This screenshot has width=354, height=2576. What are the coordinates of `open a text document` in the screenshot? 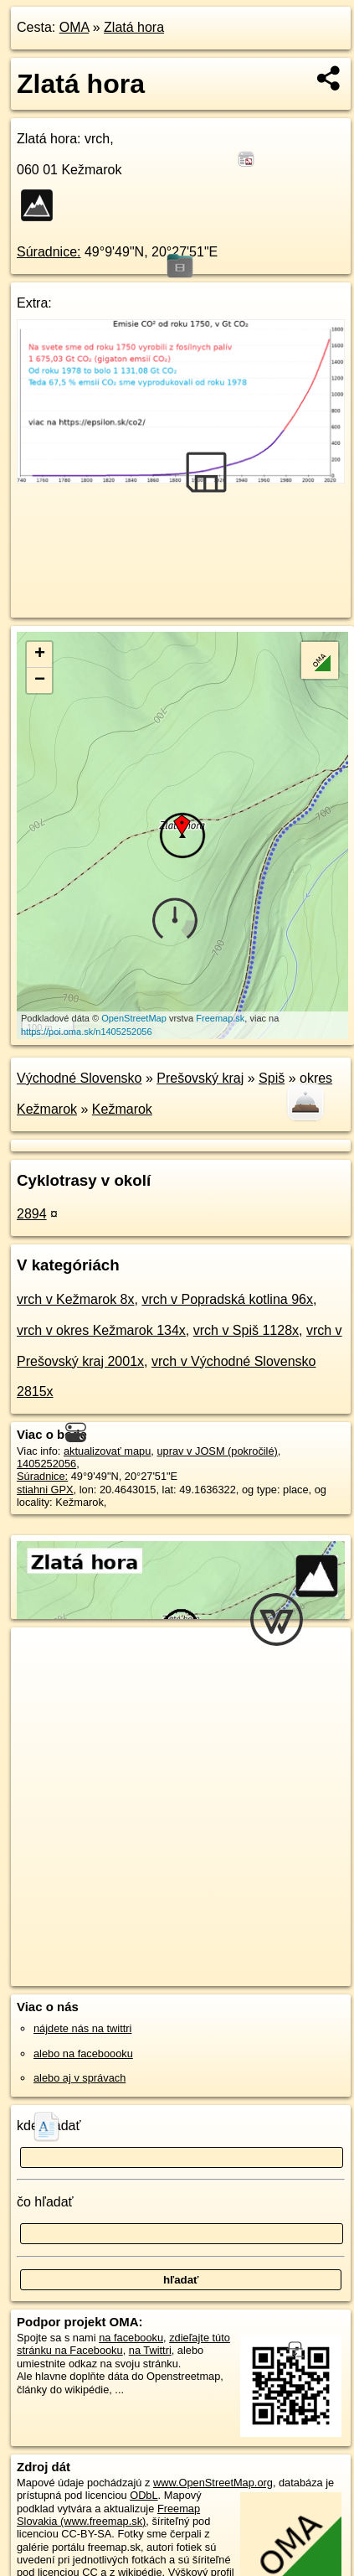 It's located at (46, 2126).